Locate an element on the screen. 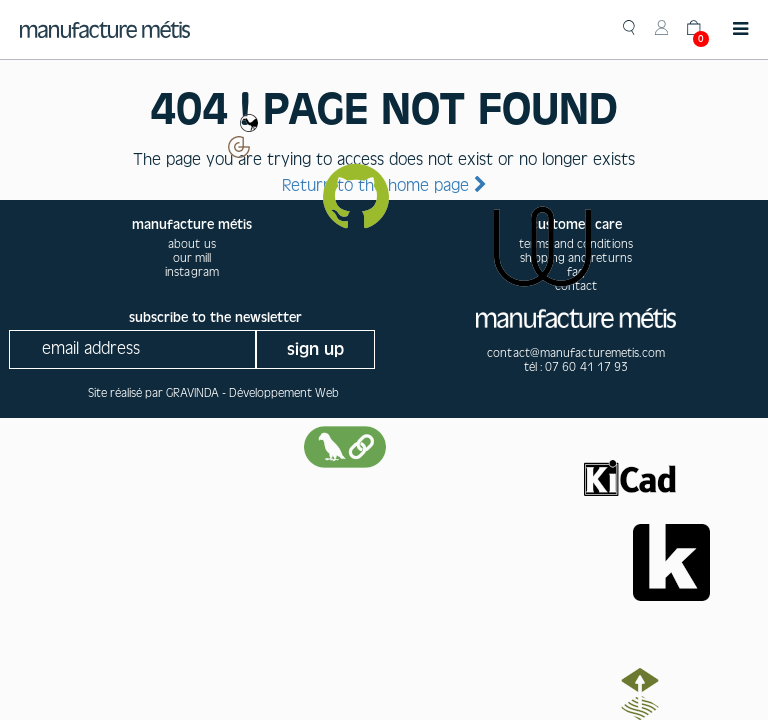 The height and width of the screenshot is (720, 768). open wire messaging app is located at coordinates (542, 246).